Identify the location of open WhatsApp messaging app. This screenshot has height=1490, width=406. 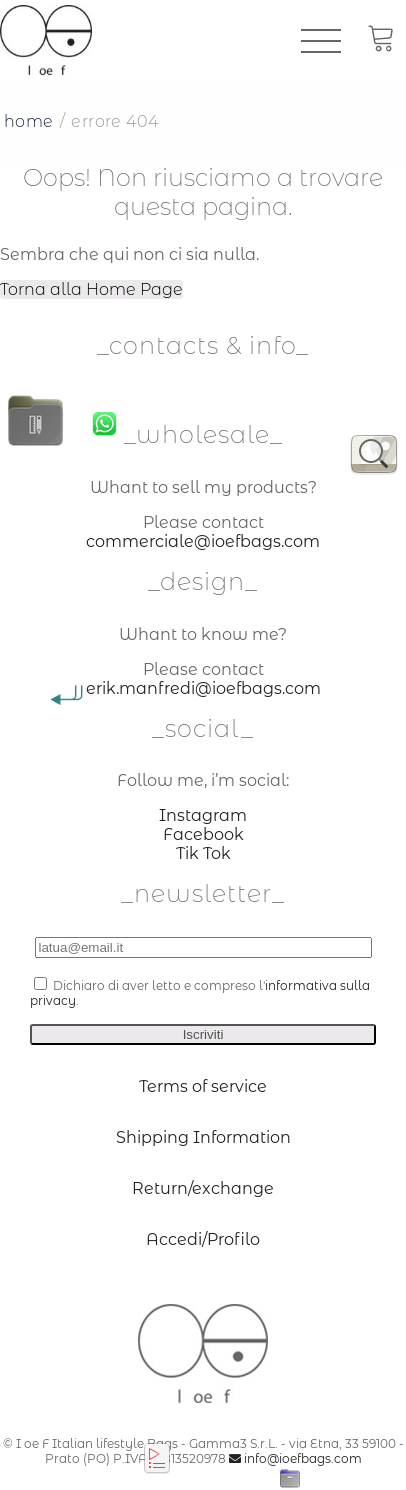
(104, 423).